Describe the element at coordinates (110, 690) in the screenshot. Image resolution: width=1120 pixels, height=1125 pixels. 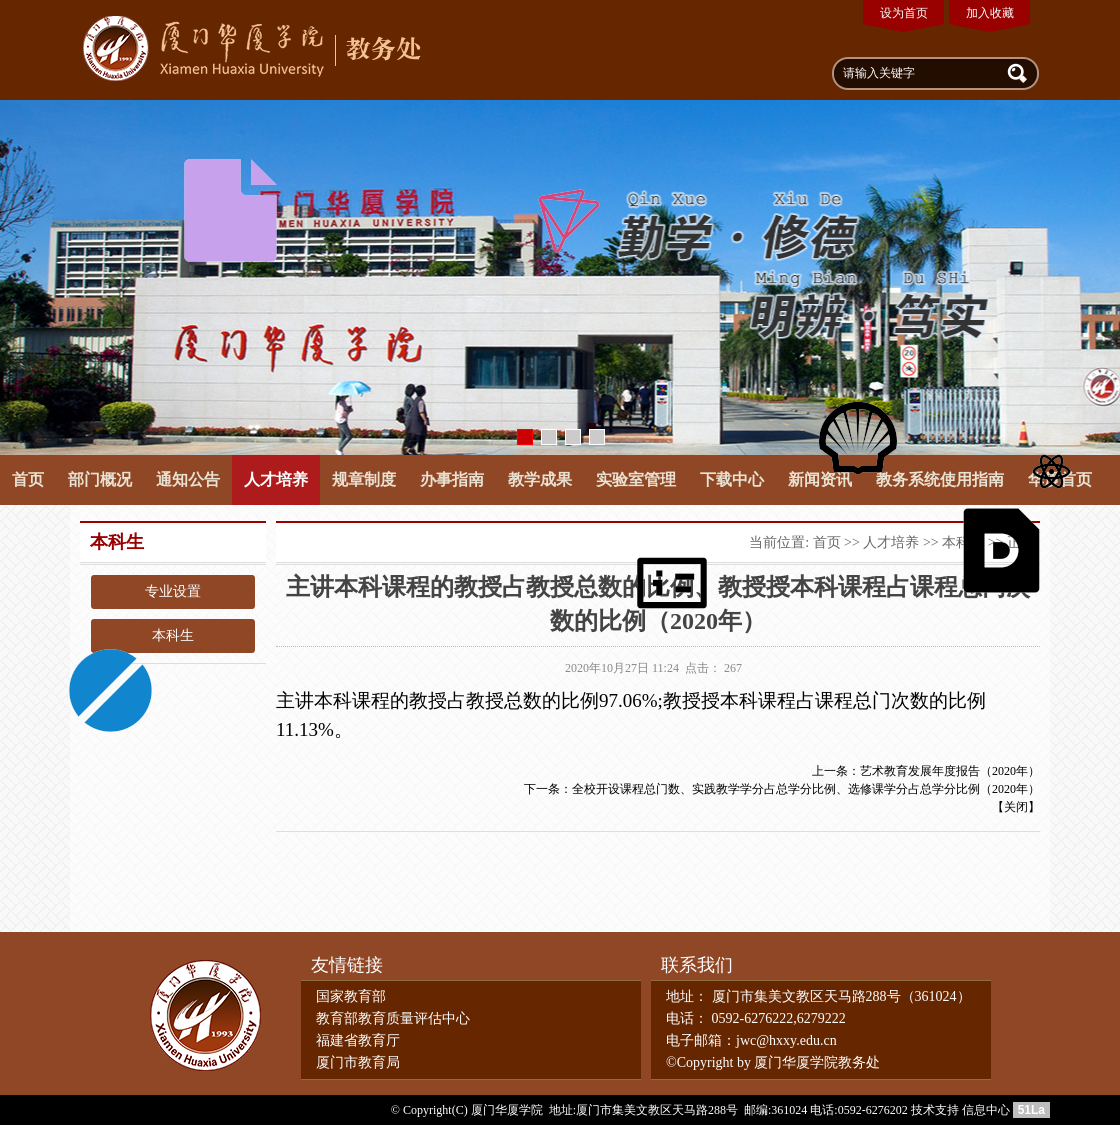
I see `indicates a prohibited or blocked action` at that location.